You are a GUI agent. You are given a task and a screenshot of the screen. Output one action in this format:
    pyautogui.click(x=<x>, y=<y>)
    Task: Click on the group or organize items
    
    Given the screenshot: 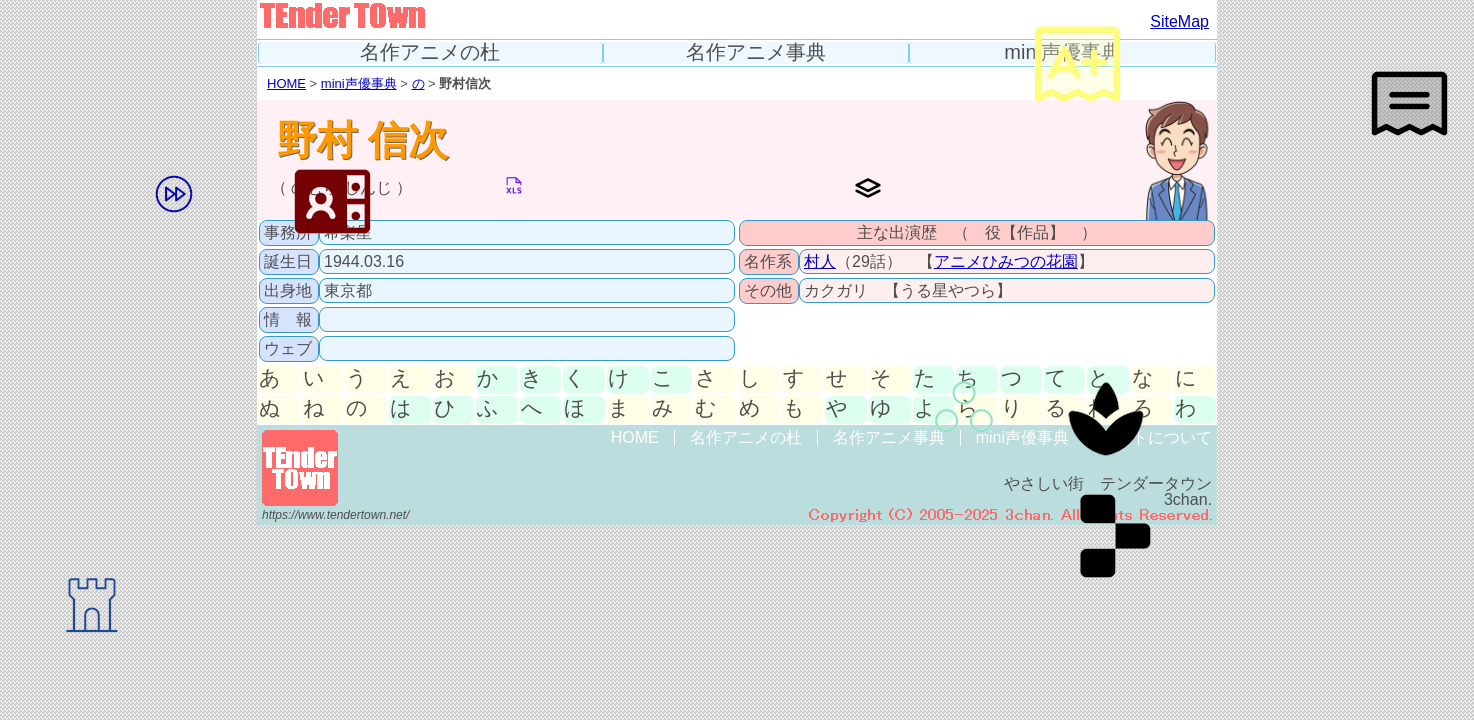 What is the action you would take?
    pyautogui.click(x=964, y=408)
    